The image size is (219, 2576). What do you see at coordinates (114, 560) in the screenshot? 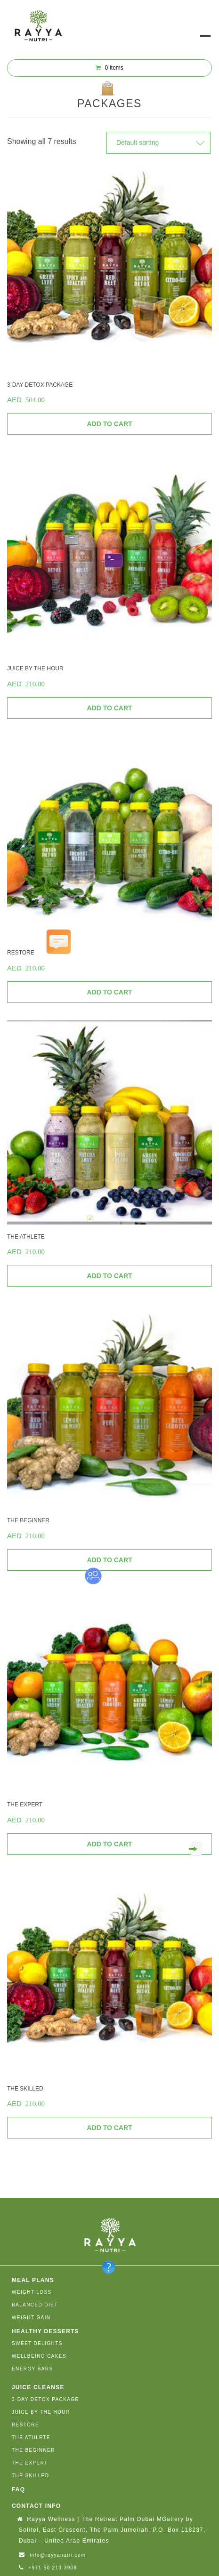
I see `open terminal with root/administrator privileges` at bounding box center [114, 560].